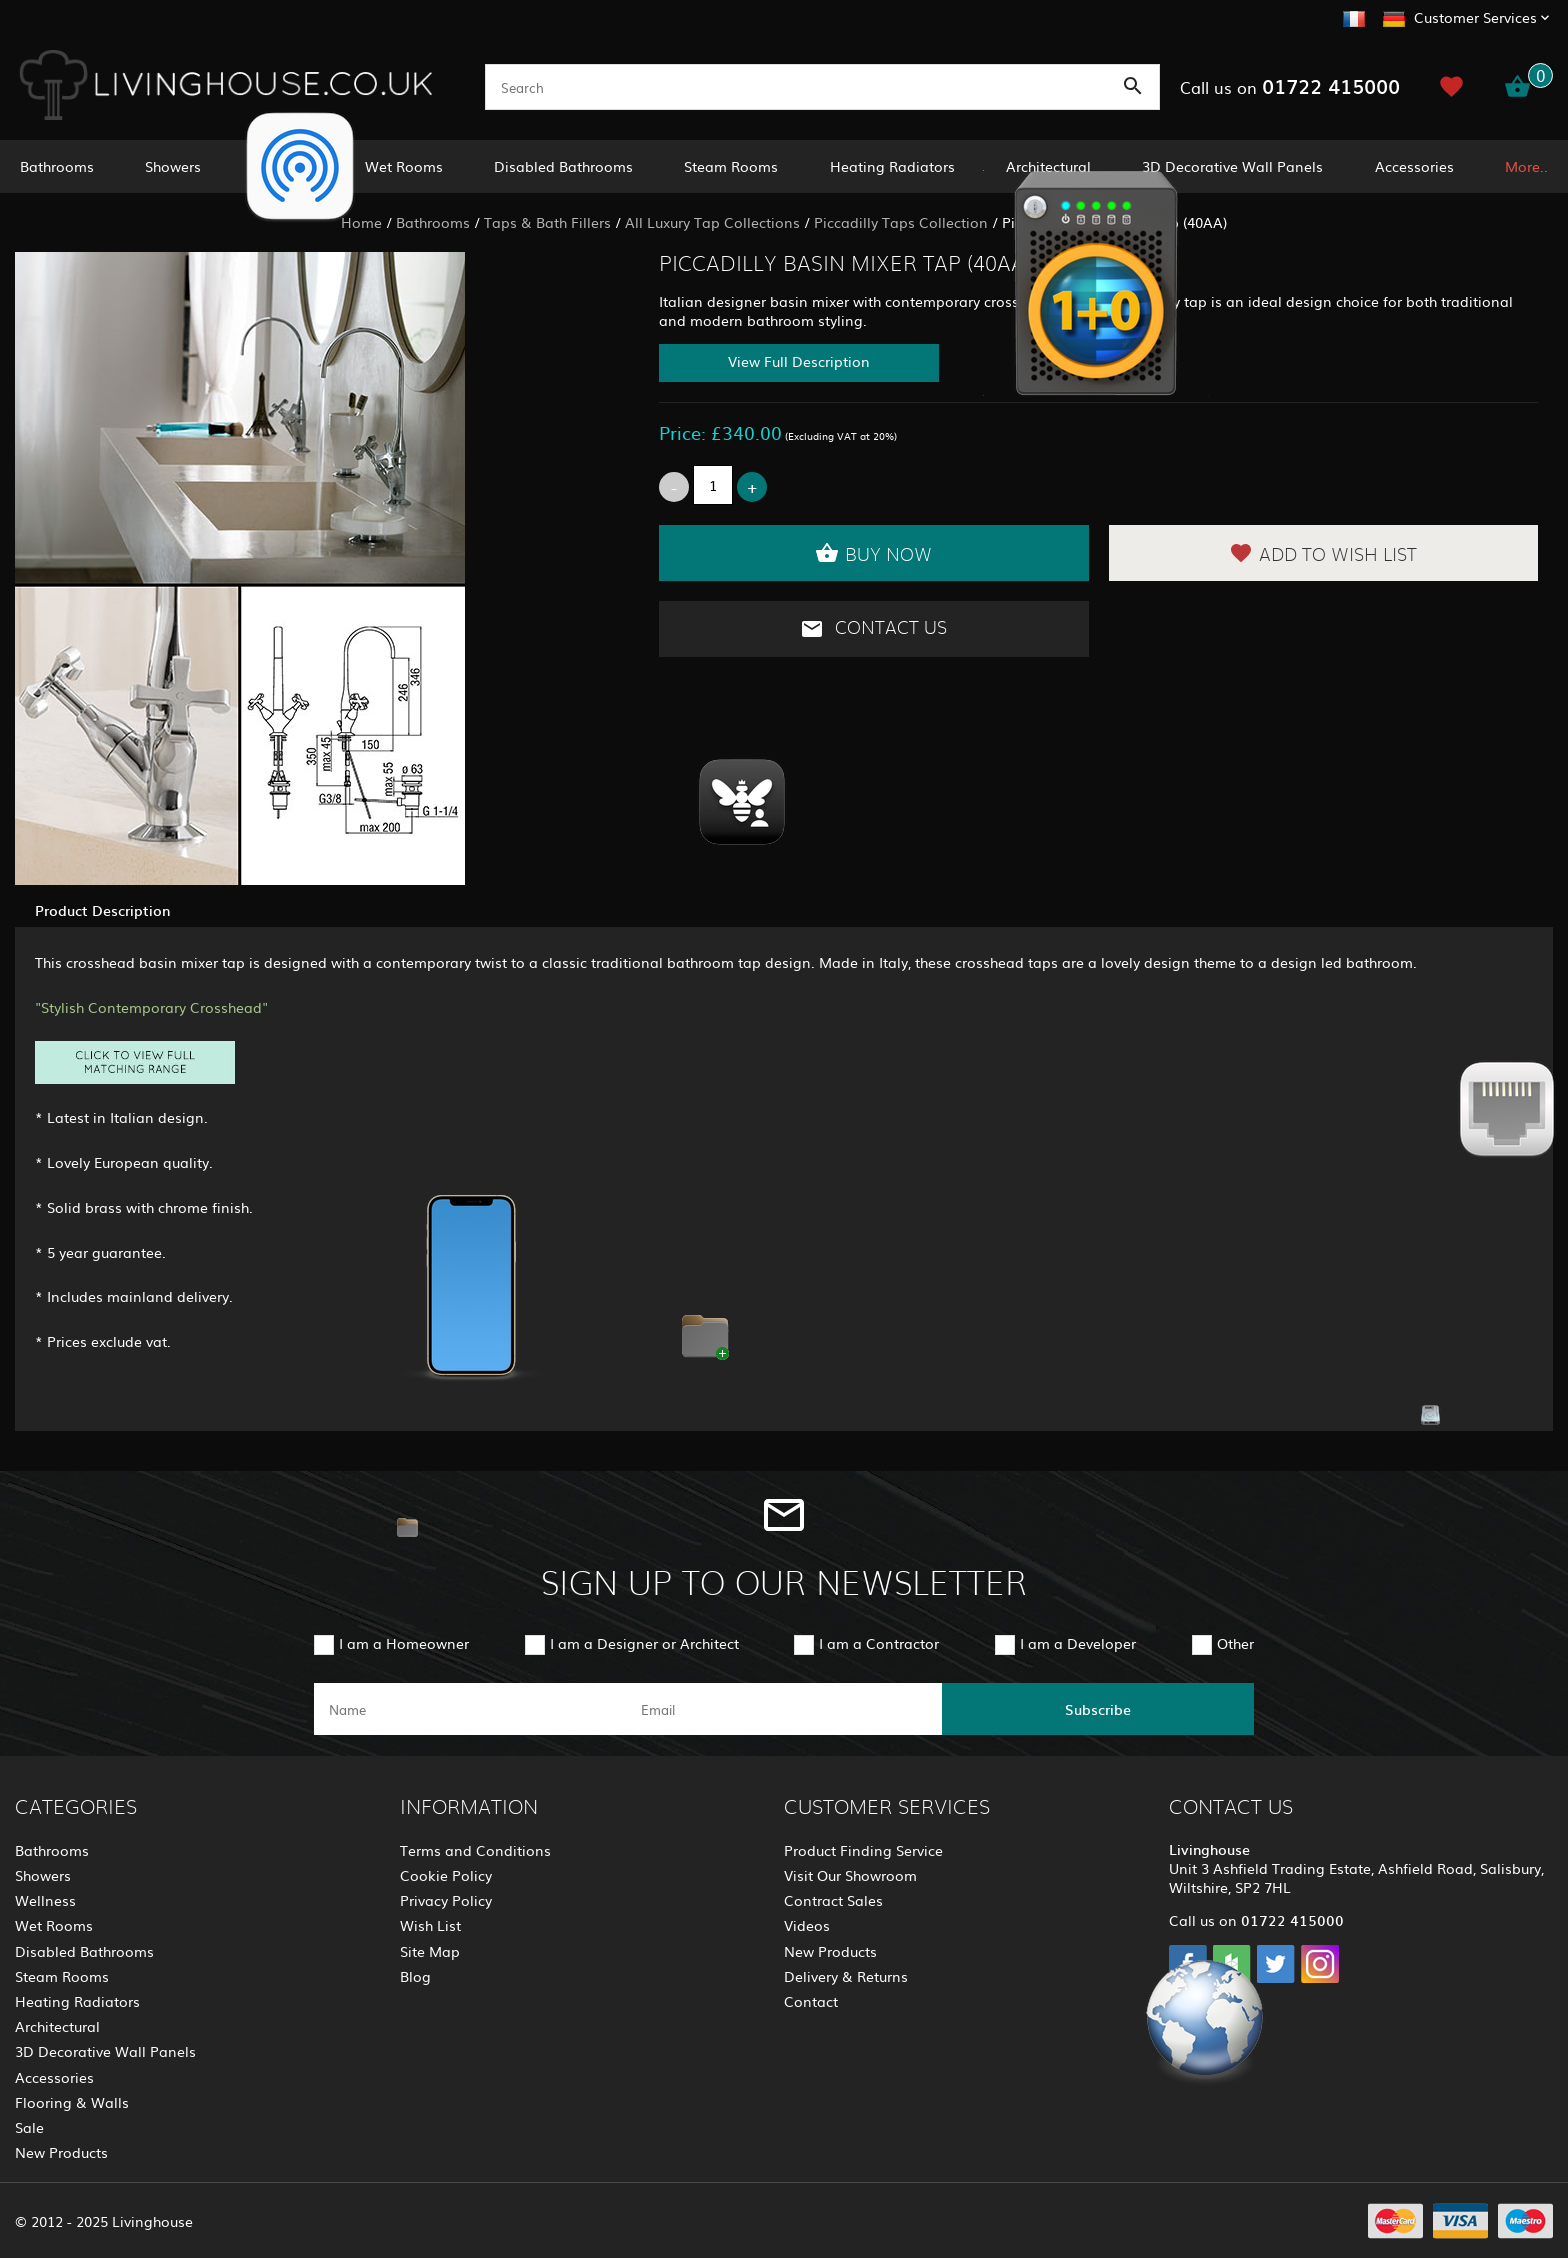 The width and height of the screenshot is (1568, 2258). What do you see at coordinates (300, 166) in the screenshot?
I see `share files wirelessly with nearby Apple devices` at bounding box center [300, 166].